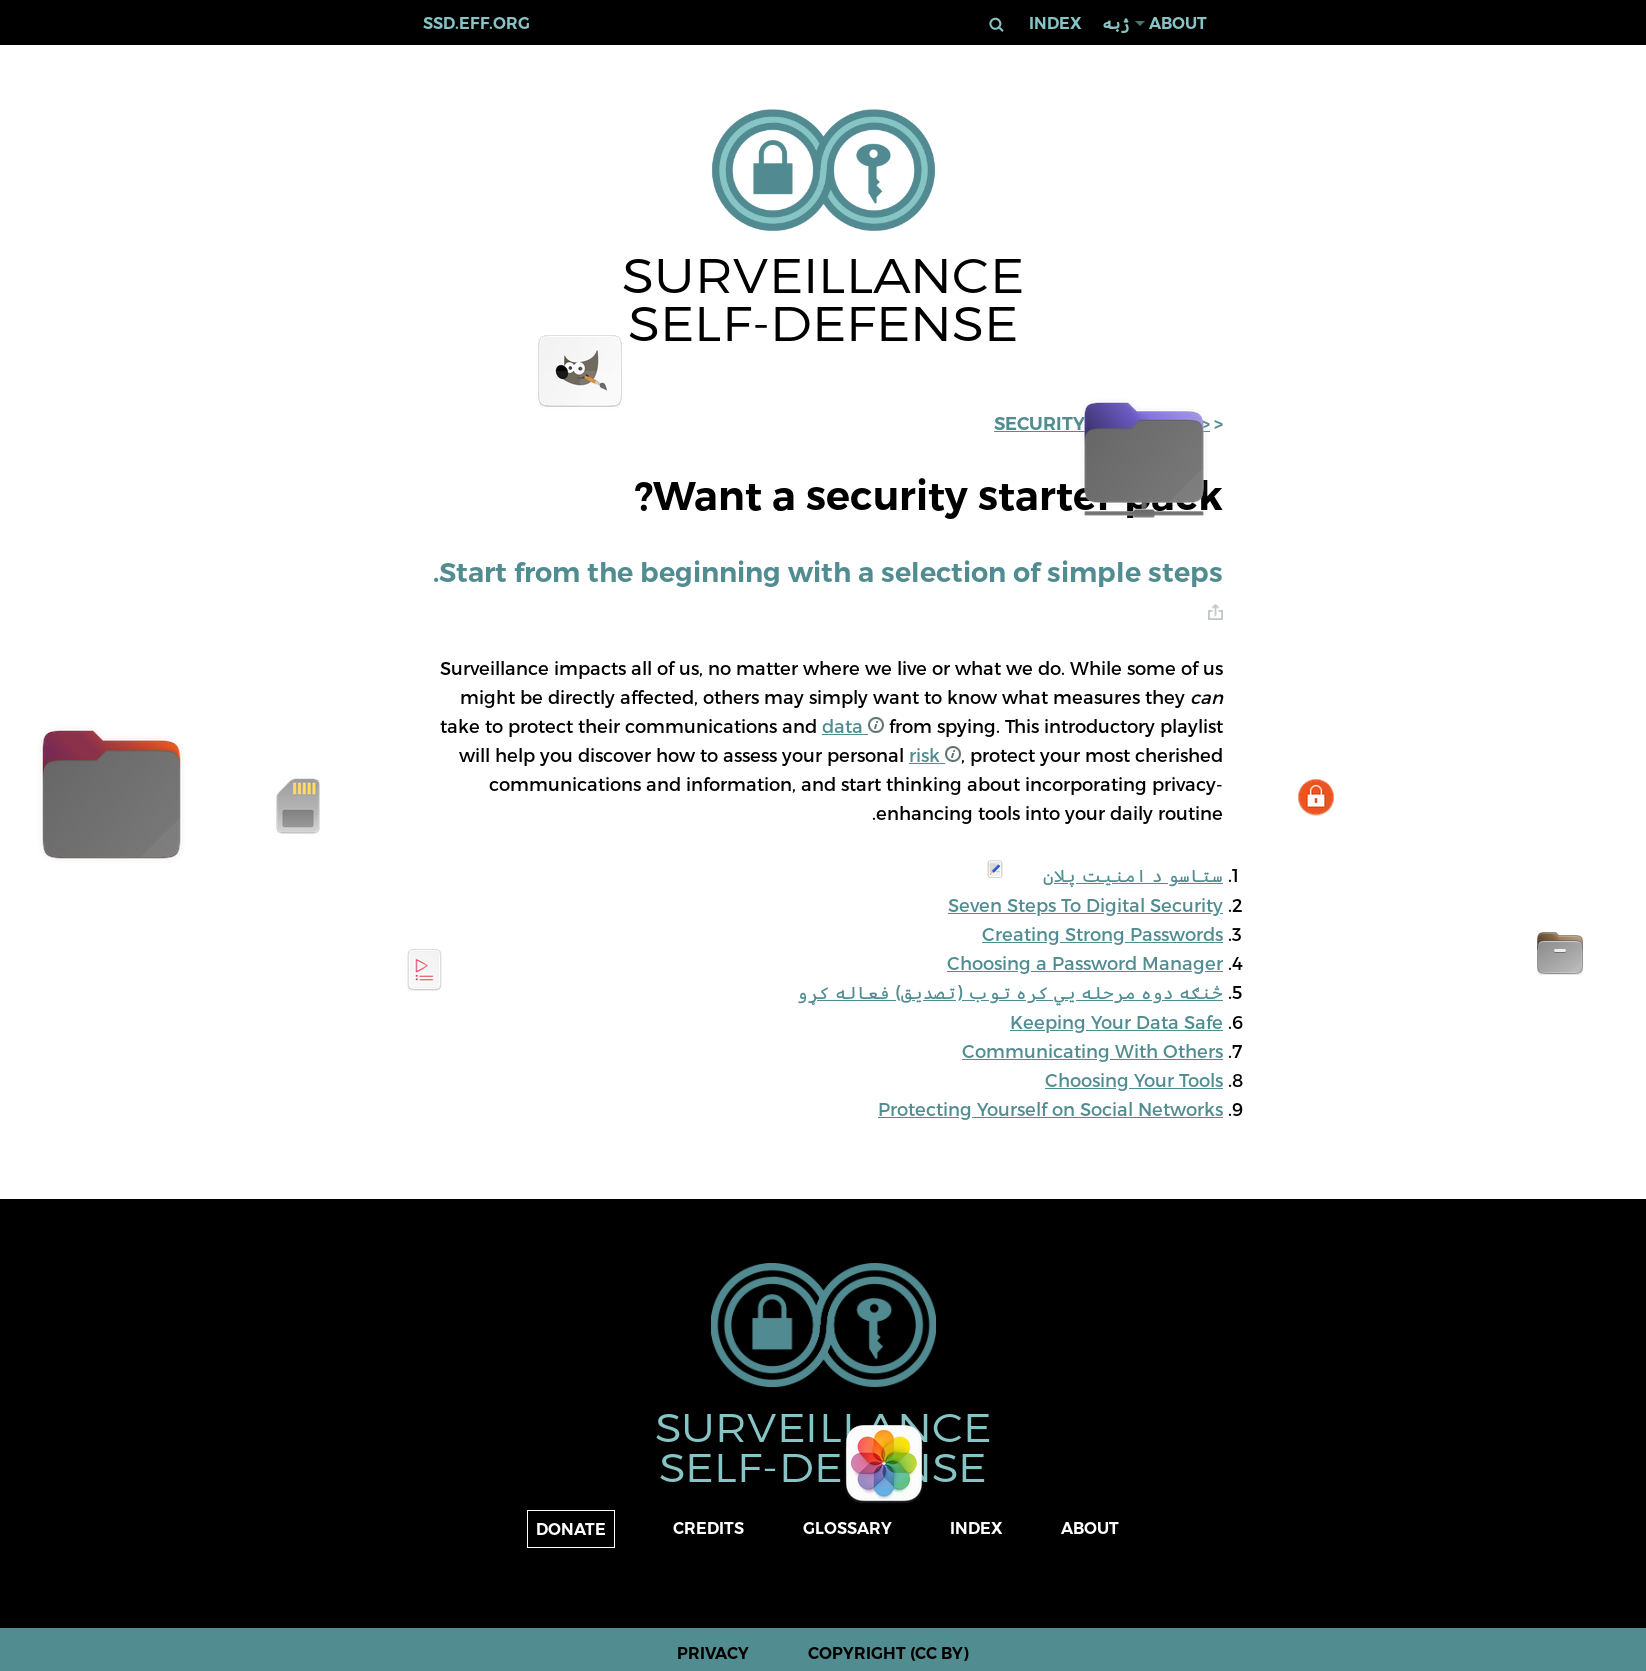  I want to click on open folder or directory, so click(111, 794).